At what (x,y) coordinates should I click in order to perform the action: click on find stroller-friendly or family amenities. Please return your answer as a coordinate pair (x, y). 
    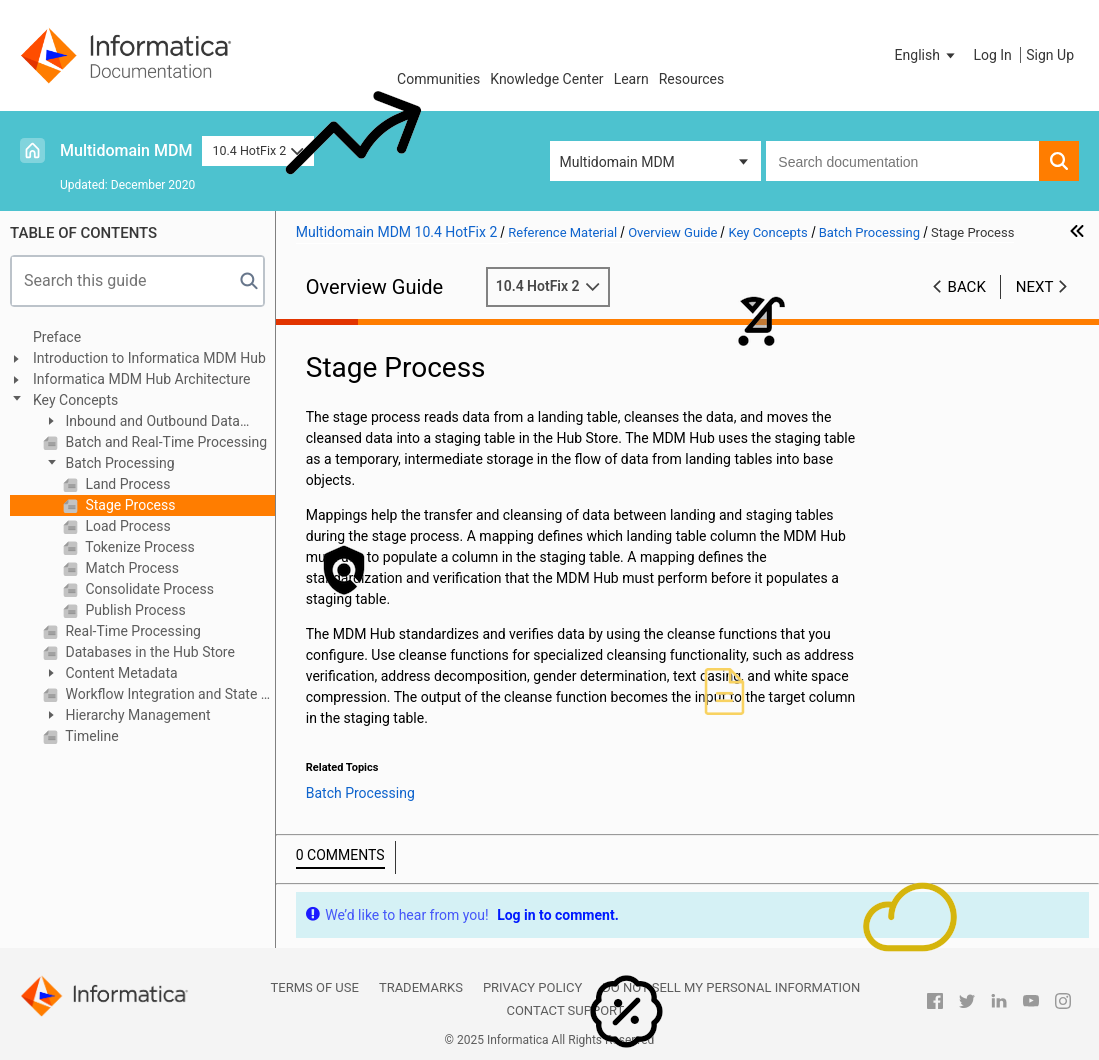
    Looking at the image, I should click on (759, 320).